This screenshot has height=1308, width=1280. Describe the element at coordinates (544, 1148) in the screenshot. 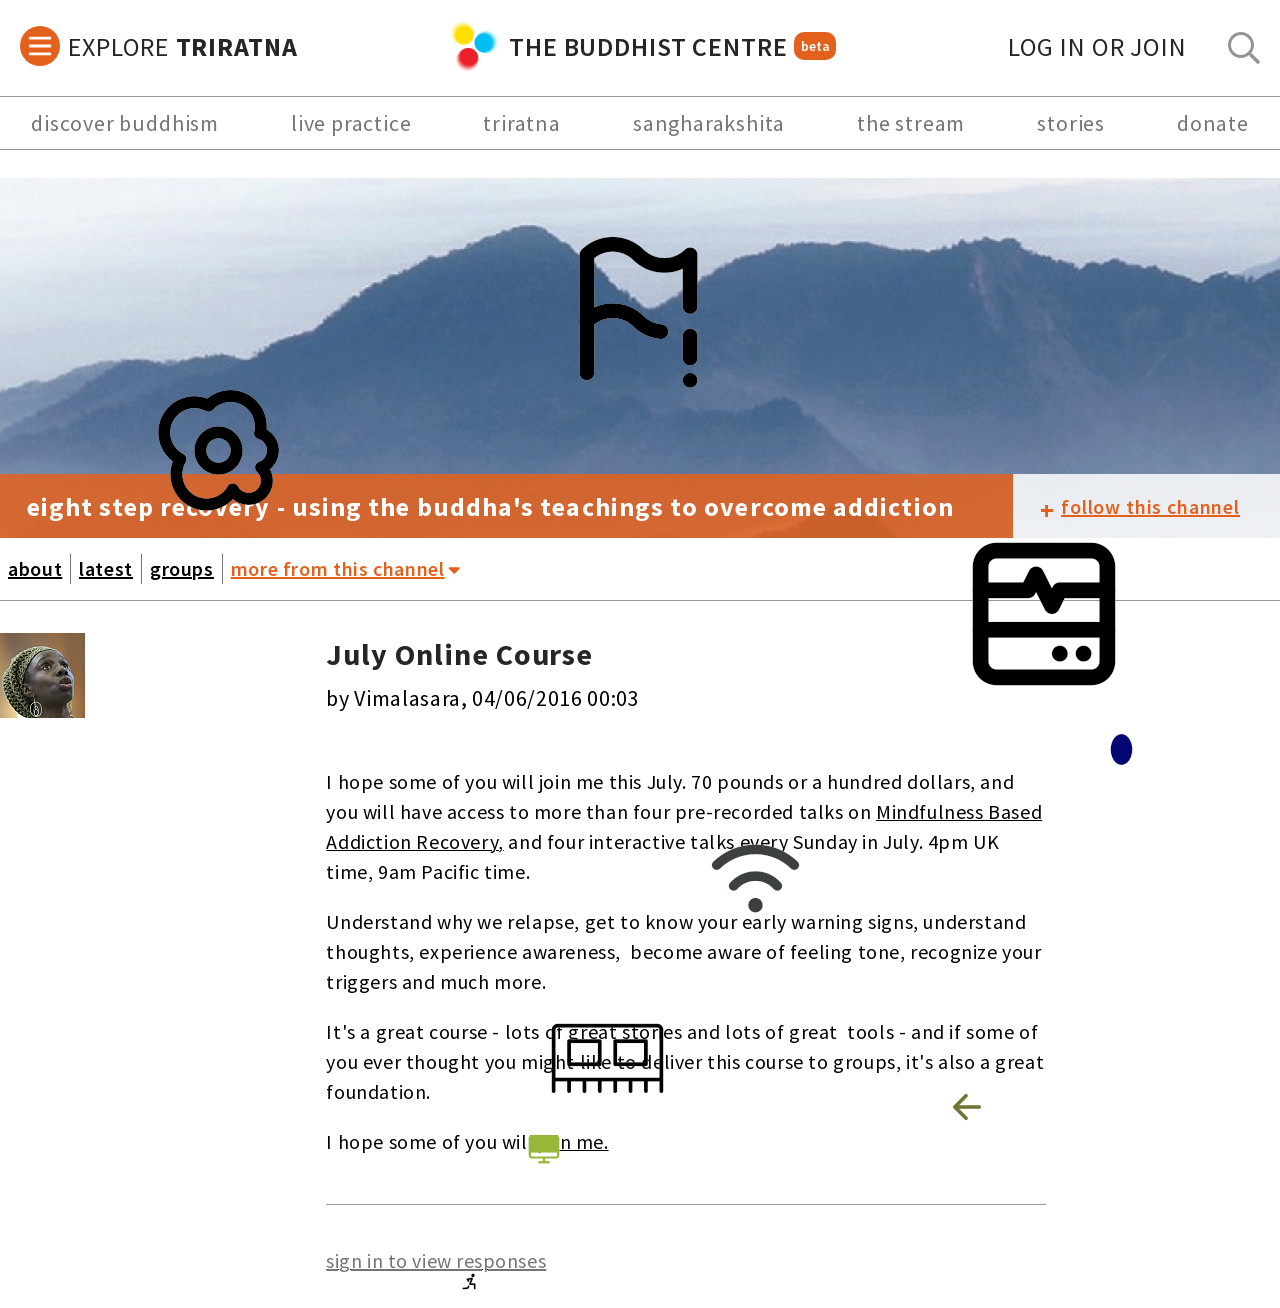

I see `switch to desktop view` at that location.